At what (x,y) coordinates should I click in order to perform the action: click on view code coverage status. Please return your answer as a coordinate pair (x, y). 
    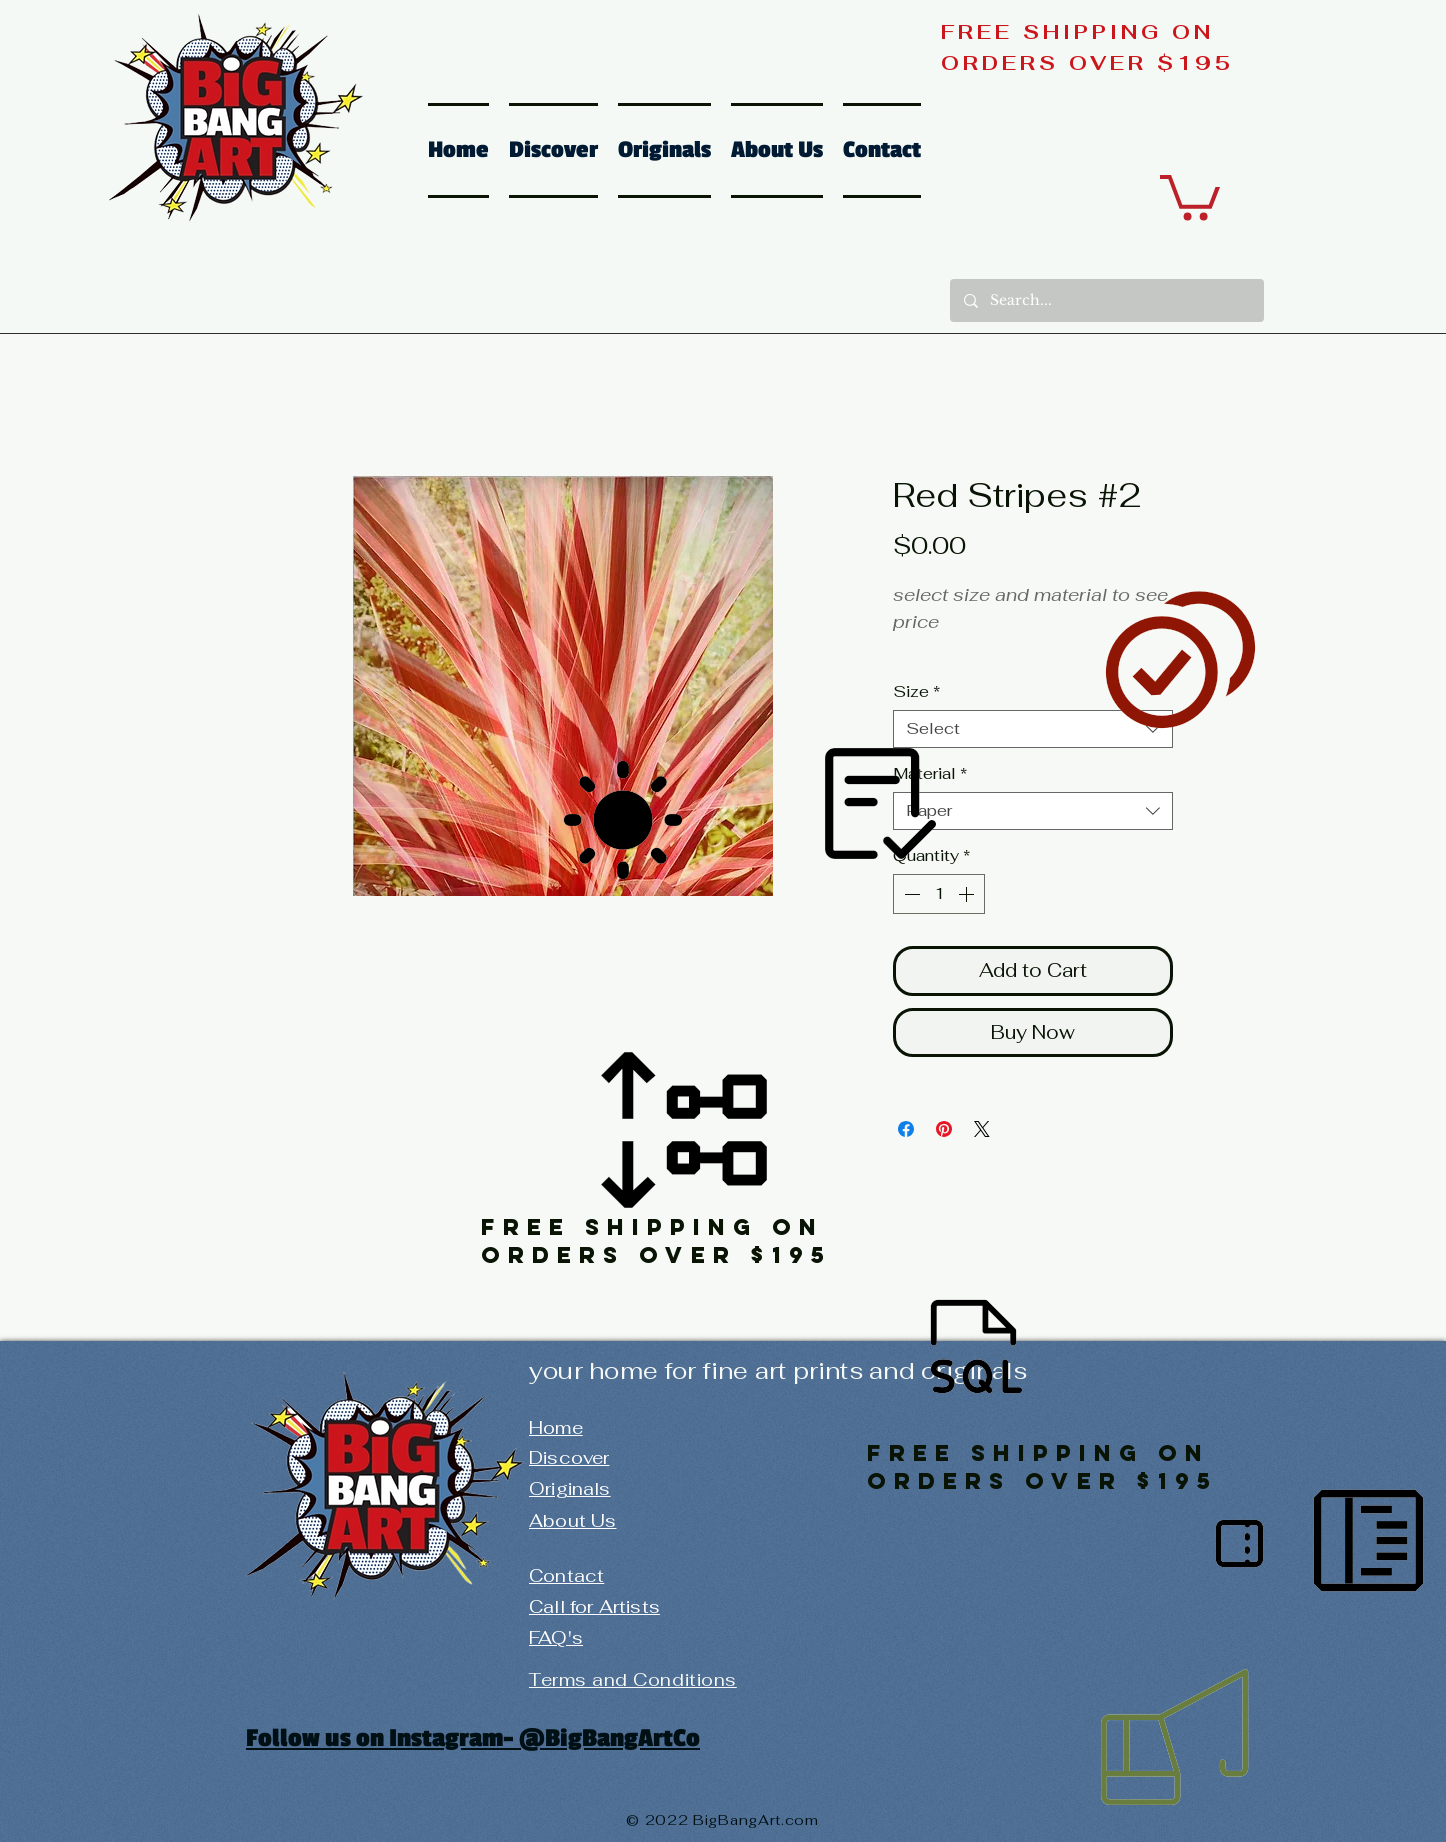
    Looking at the image, I should click on (1180, 653).